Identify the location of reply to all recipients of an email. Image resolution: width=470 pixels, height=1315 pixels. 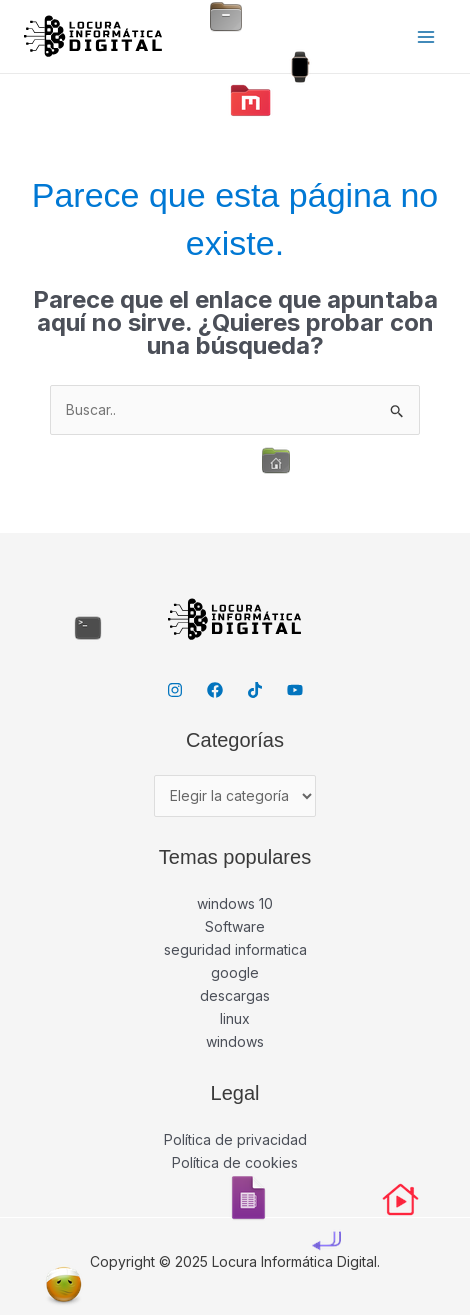
(326, 1239).